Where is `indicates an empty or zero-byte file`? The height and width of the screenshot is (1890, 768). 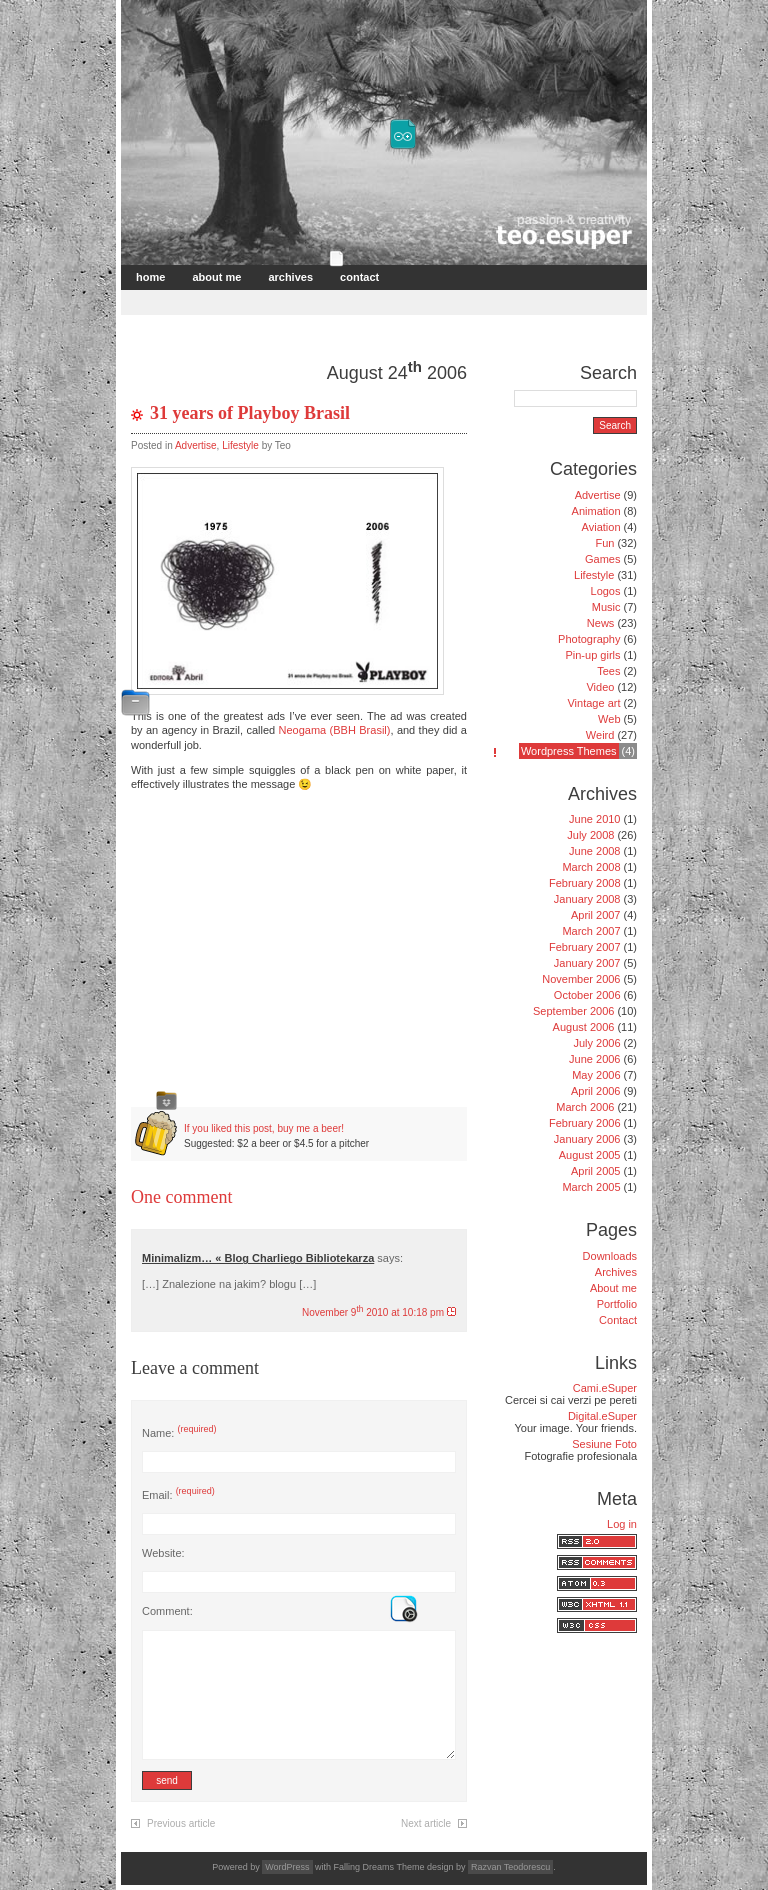
indicates an empty or zero-byte file is located at coordinates (336, 258).